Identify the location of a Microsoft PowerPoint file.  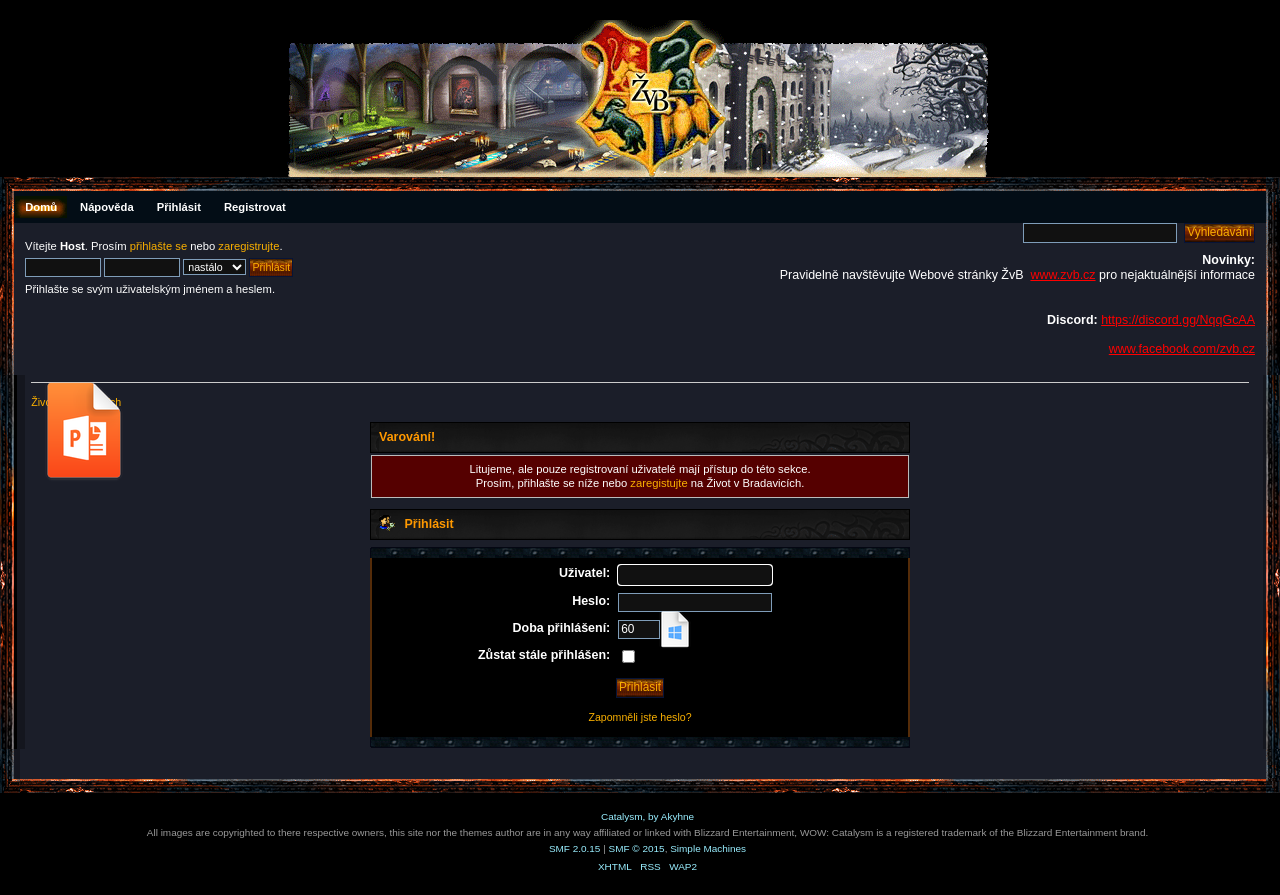
(84, 430).